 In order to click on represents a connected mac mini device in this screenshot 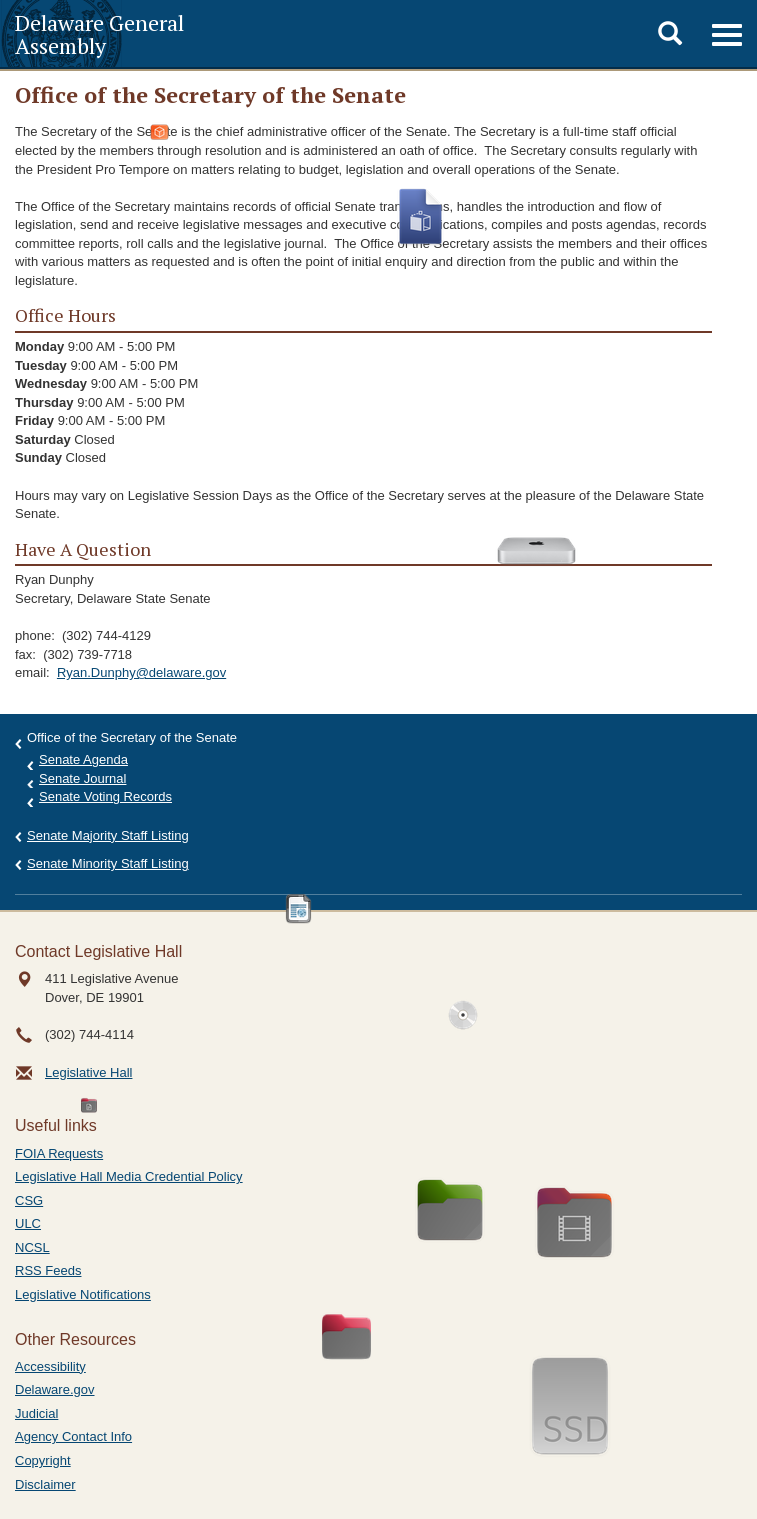, I will do `click(536, 550)`.